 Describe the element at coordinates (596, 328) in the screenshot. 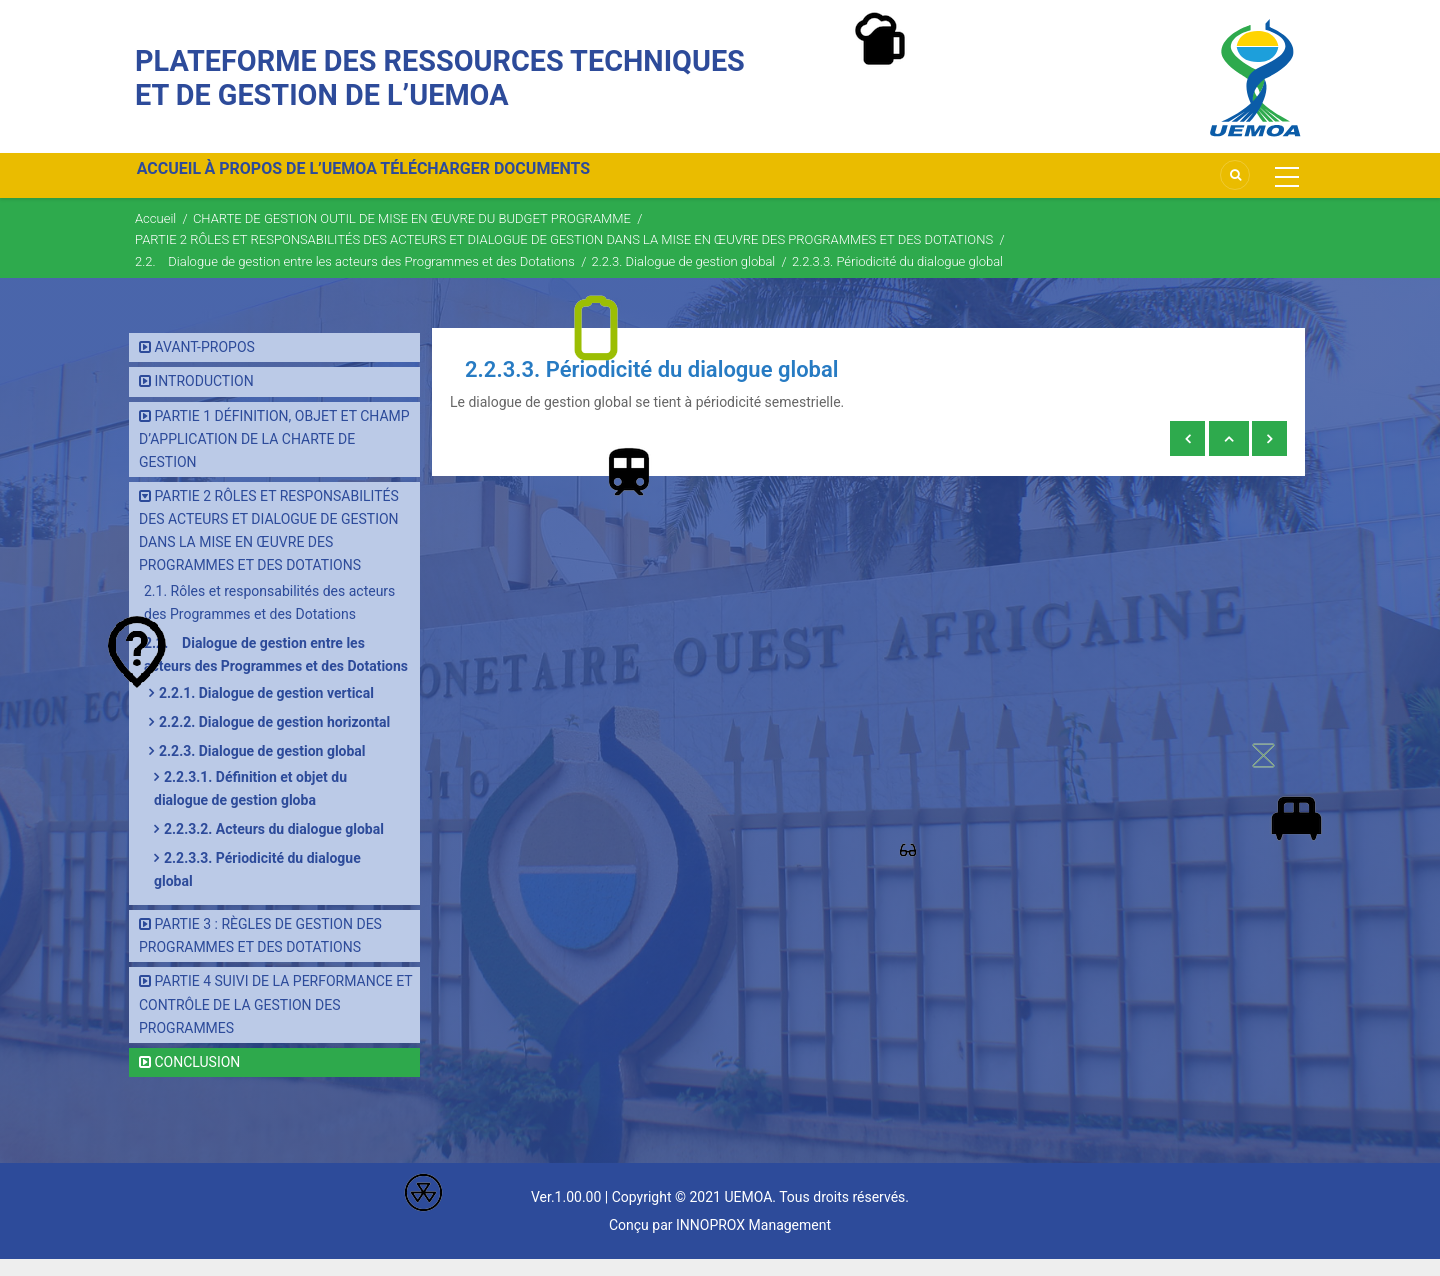

I see `indicates empty battery status` at that location.